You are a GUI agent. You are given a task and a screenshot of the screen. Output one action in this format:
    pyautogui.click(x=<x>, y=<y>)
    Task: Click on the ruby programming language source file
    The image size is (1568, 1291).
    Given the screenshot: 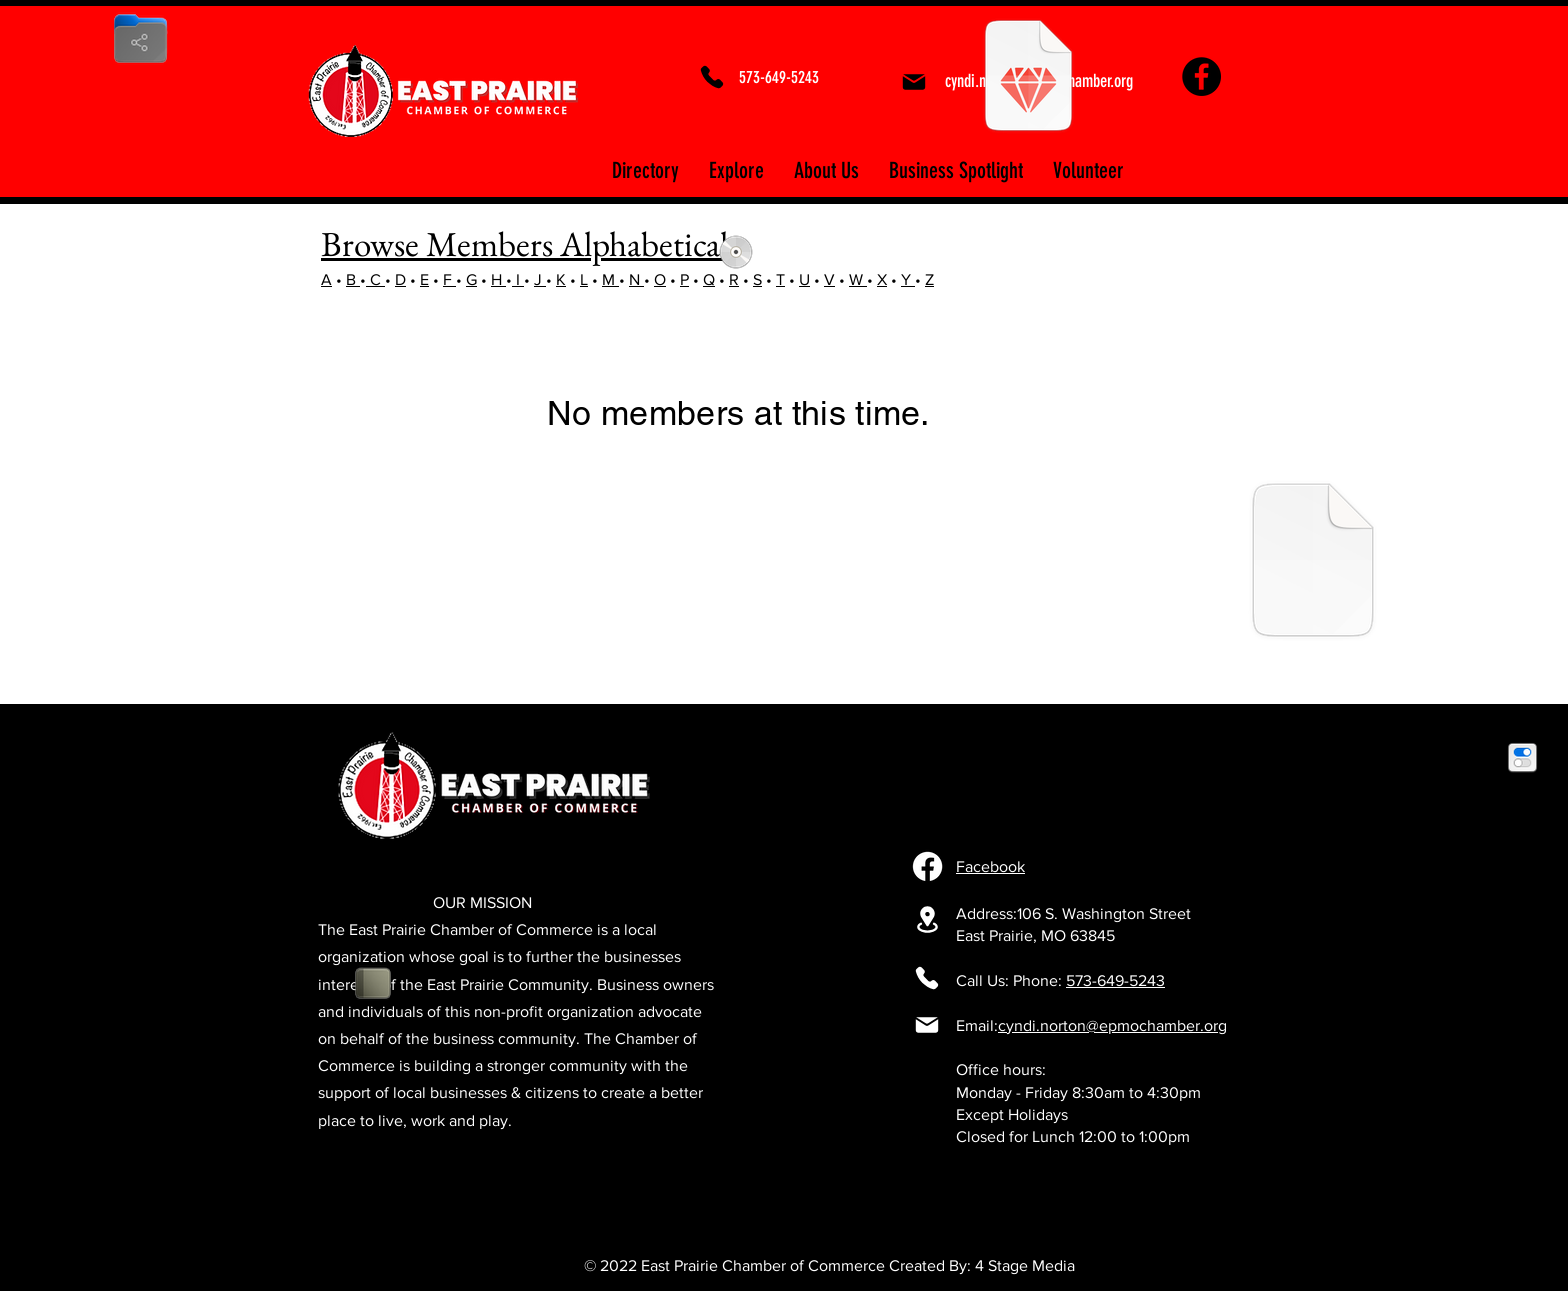 What is the action you would take?
    pyautogui.click(x=1028, y=75)
    